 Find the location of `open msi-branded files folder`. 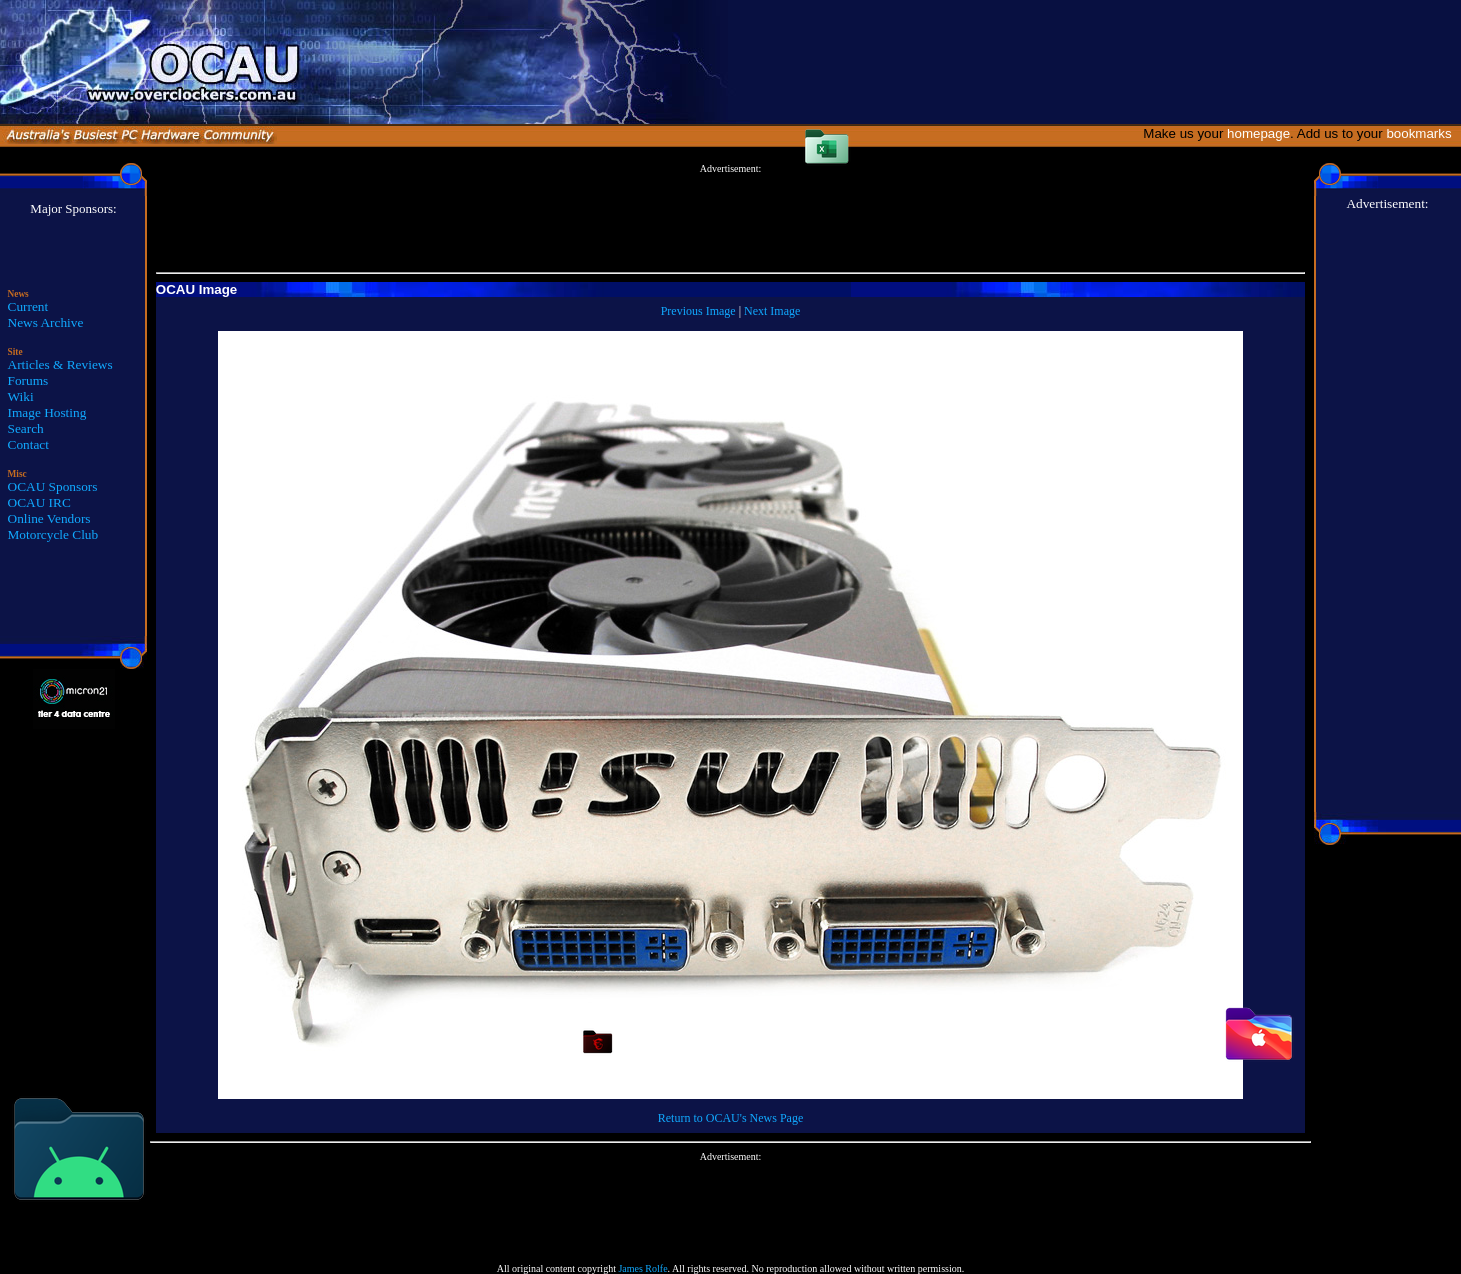

open msi-branded files folder is located at coordinates (597, 1042).